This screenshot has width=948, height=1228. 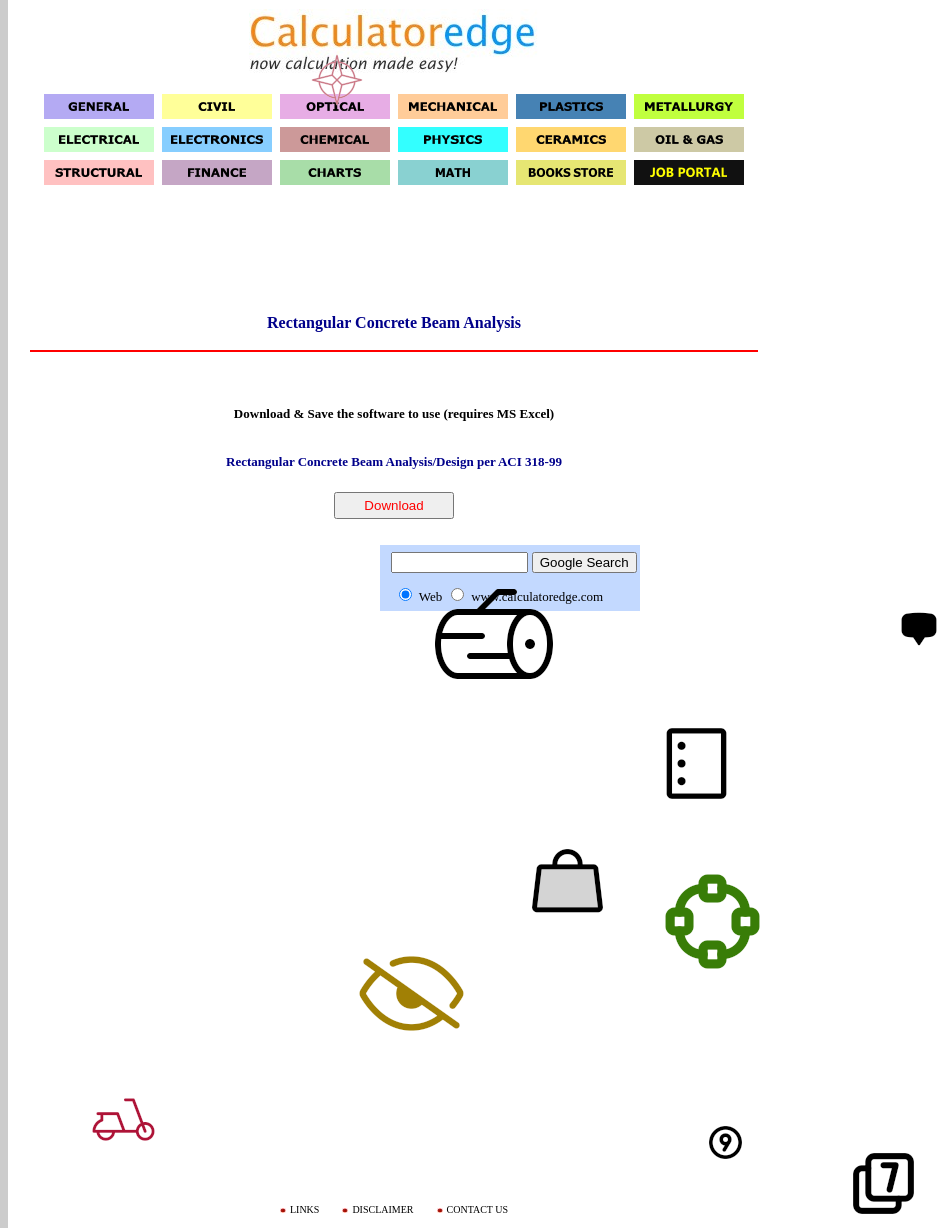 I want to click on open chat or messaging, so click(x=919, y=629).